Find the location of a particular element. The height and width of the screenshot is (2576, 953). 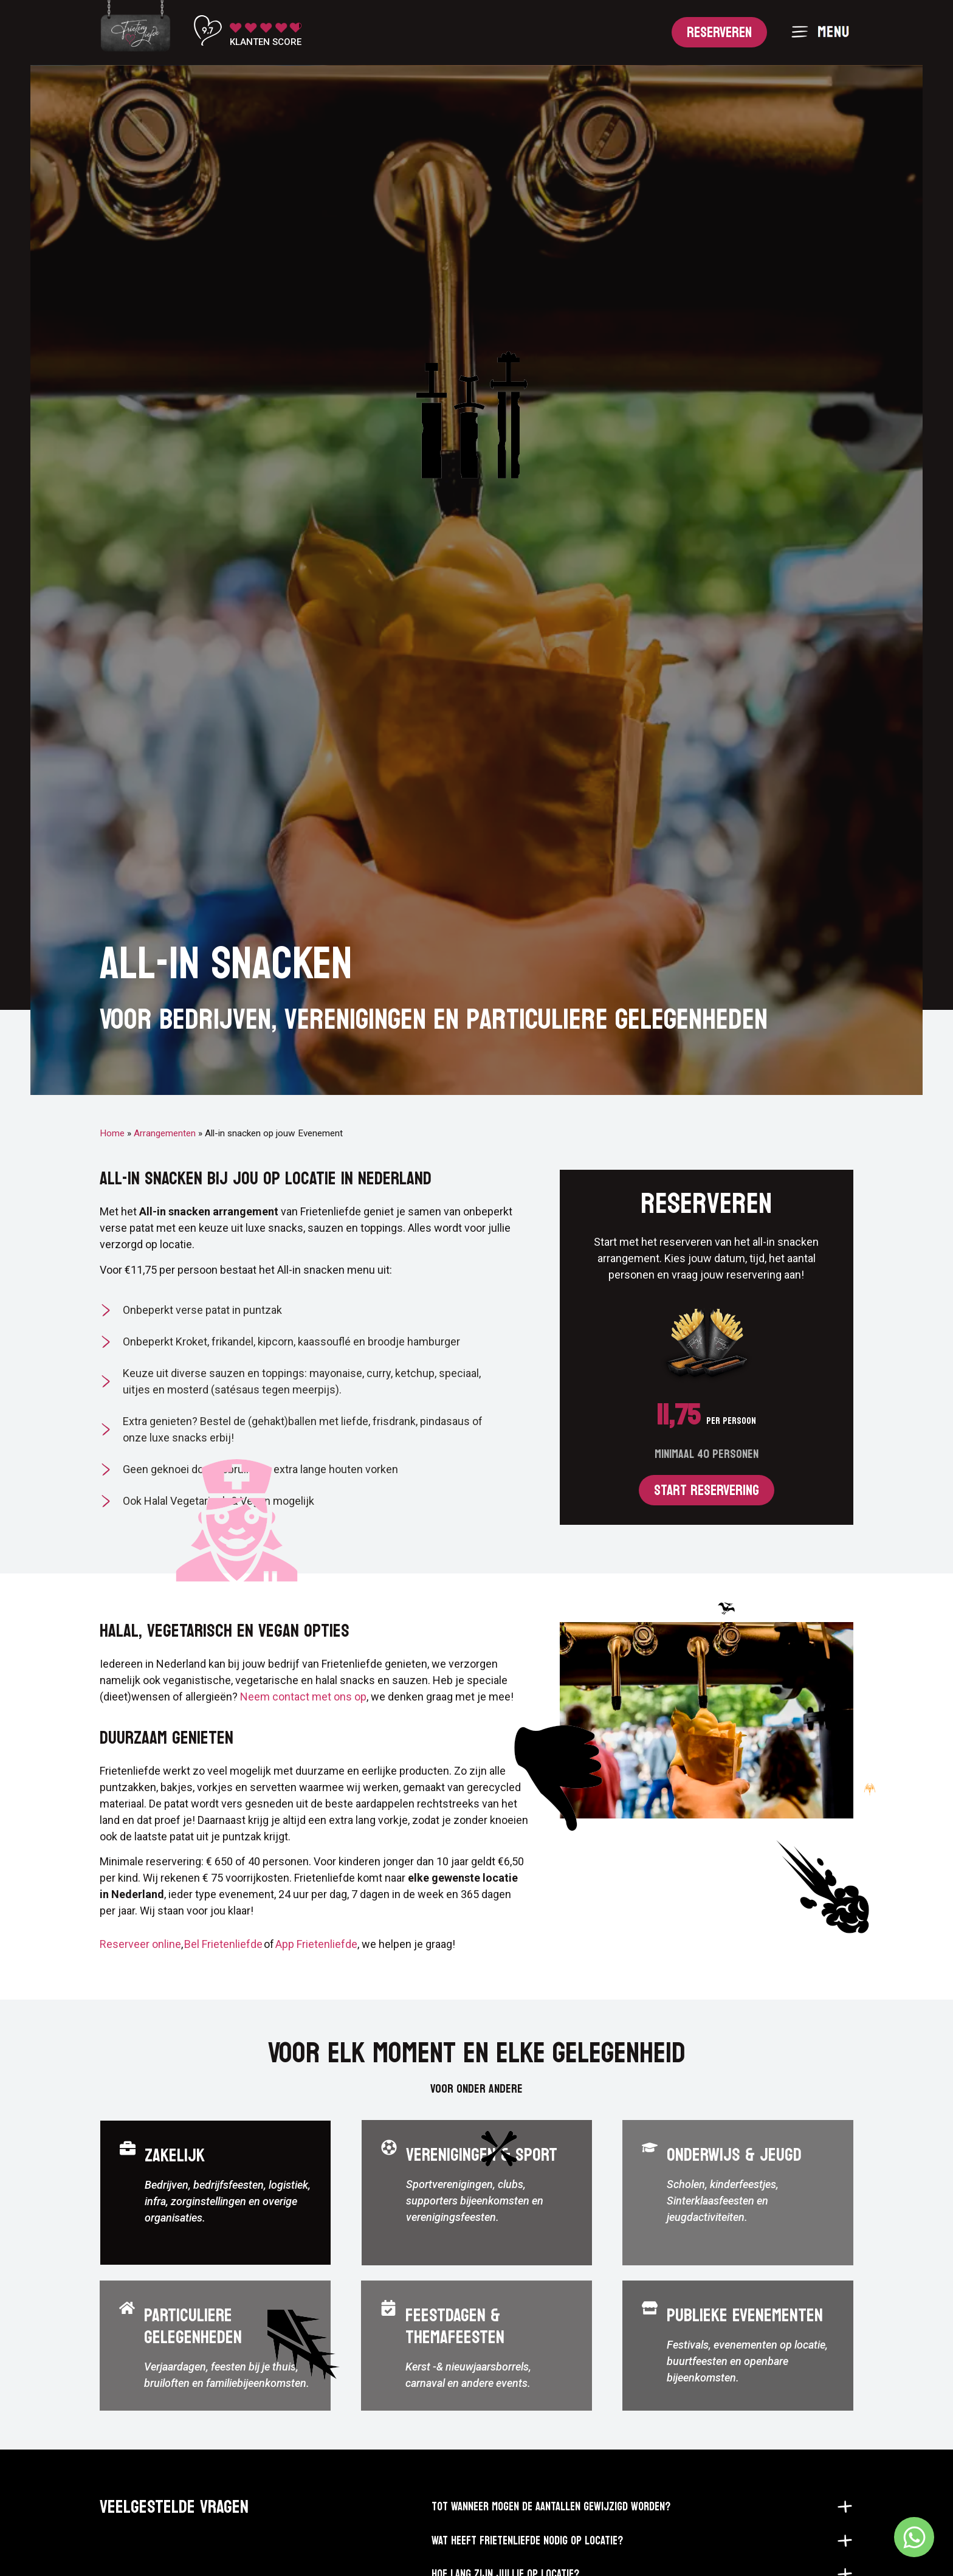

view the Sverd i Fjell monument landmark is located at coordinates (472, 413).